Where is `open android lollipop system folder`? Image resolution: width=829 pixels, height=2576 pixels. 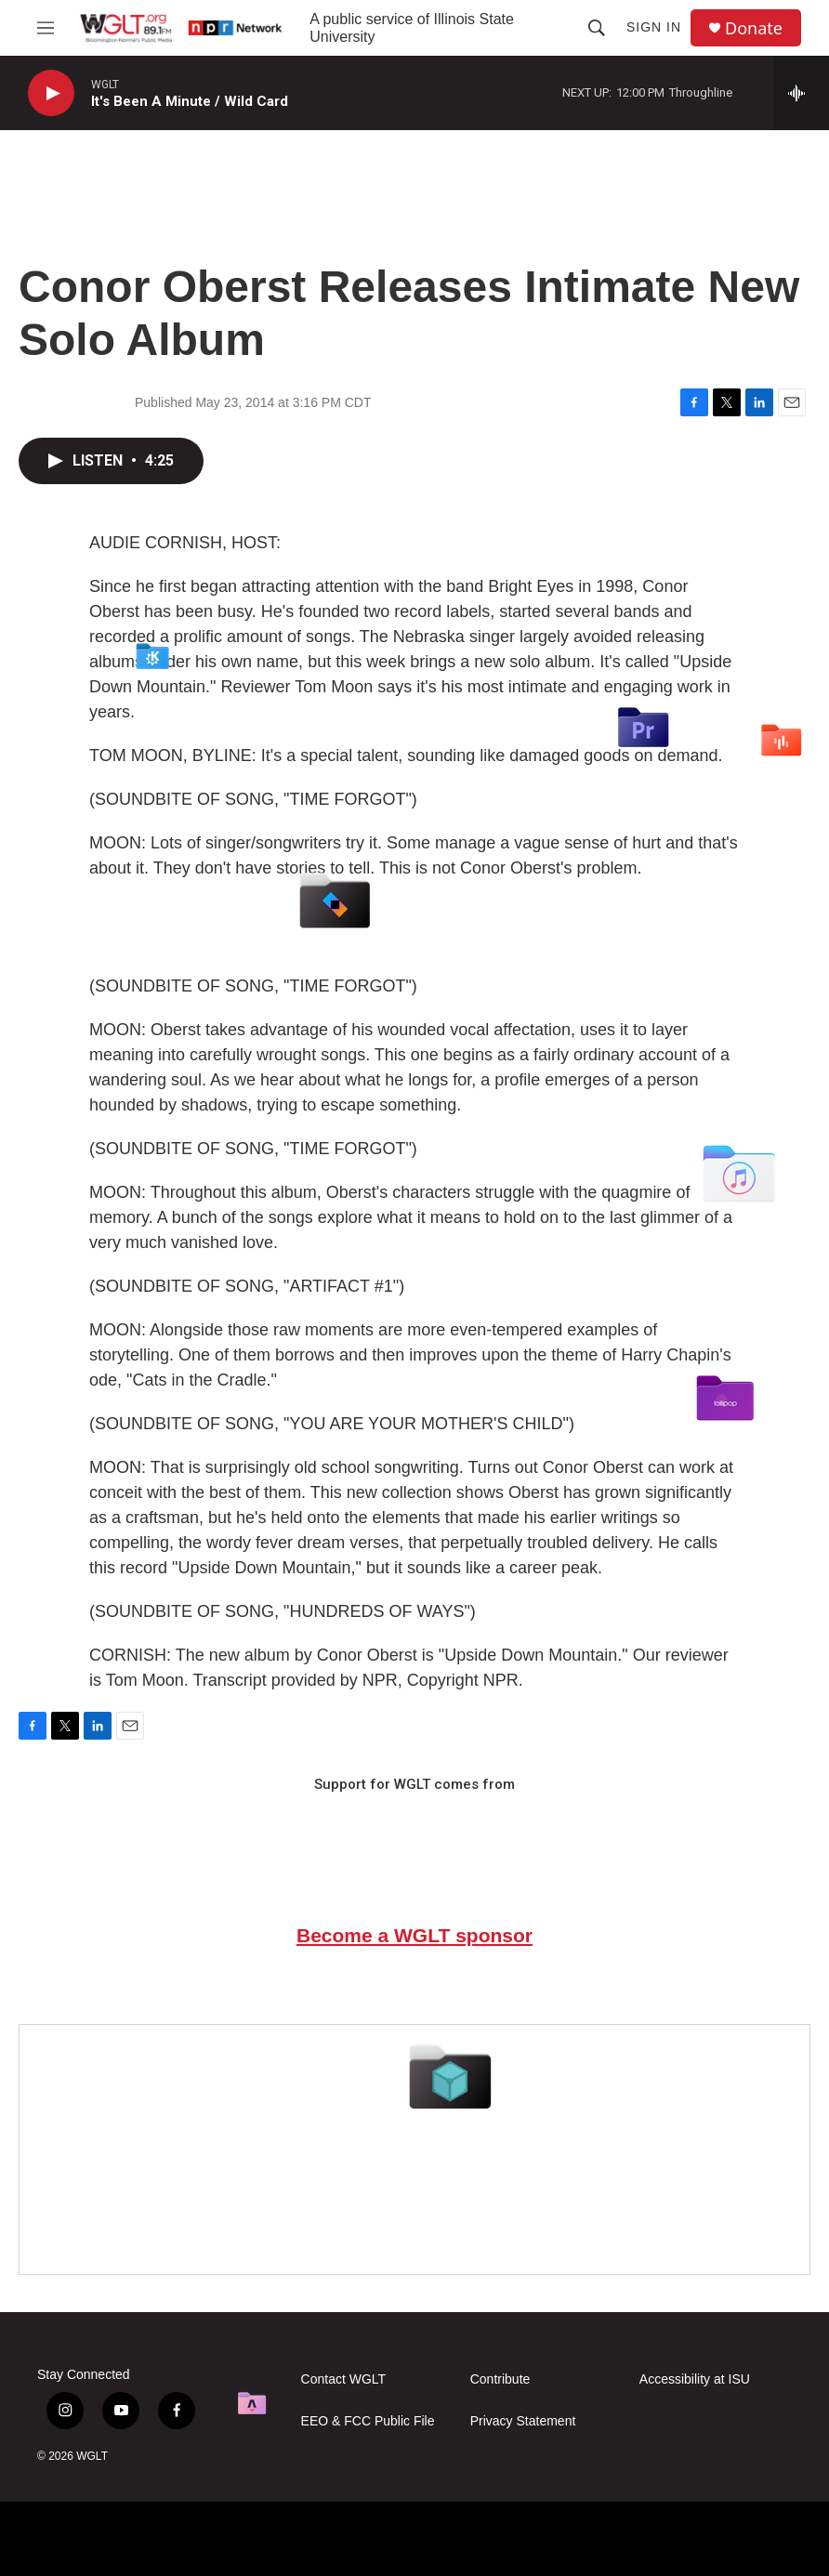 open android lollipop system folder is located at coordinates (725, 1400).